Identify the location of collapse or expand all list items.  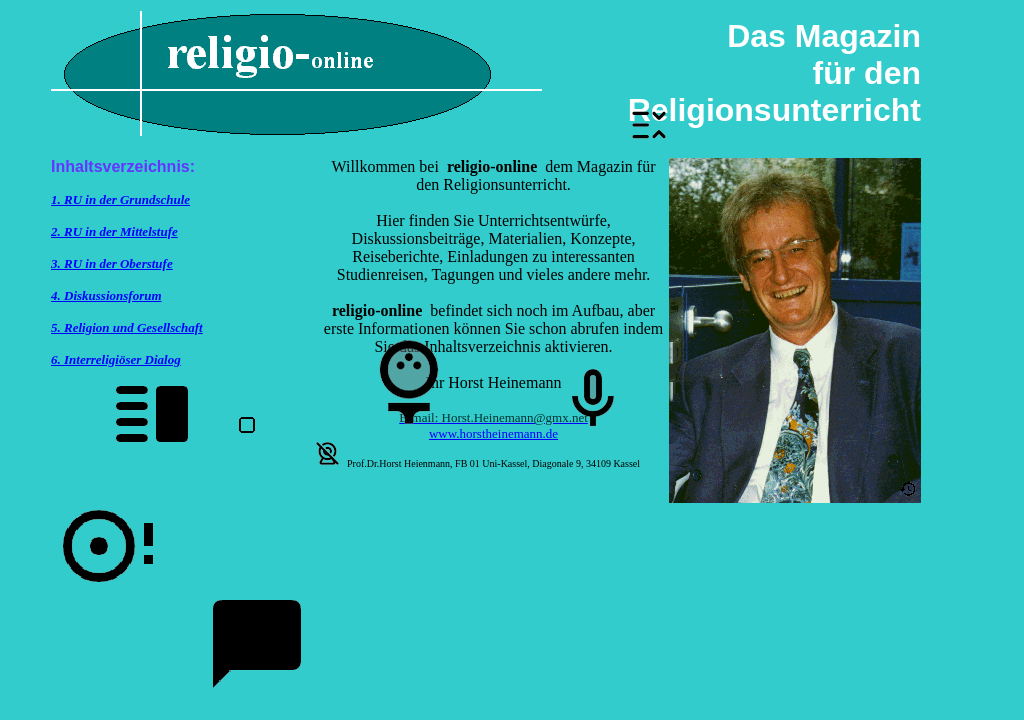
(649, 125).